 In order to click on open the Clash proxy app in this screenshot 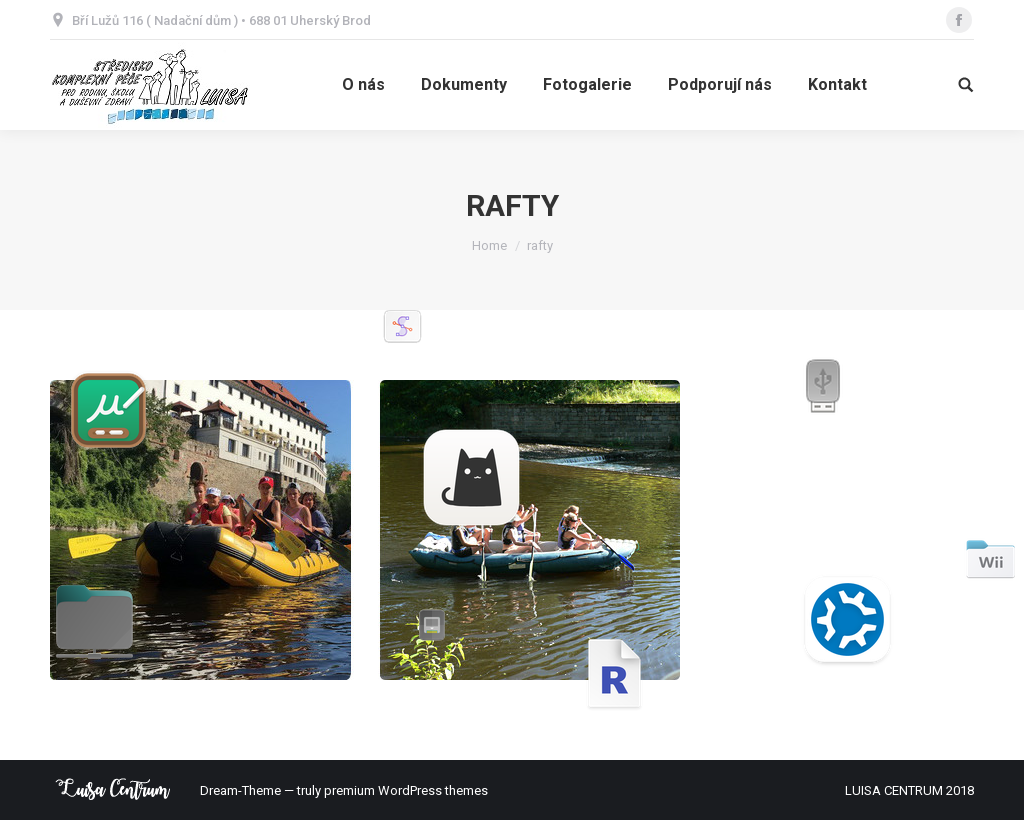, I will do `click(471, 477)`.